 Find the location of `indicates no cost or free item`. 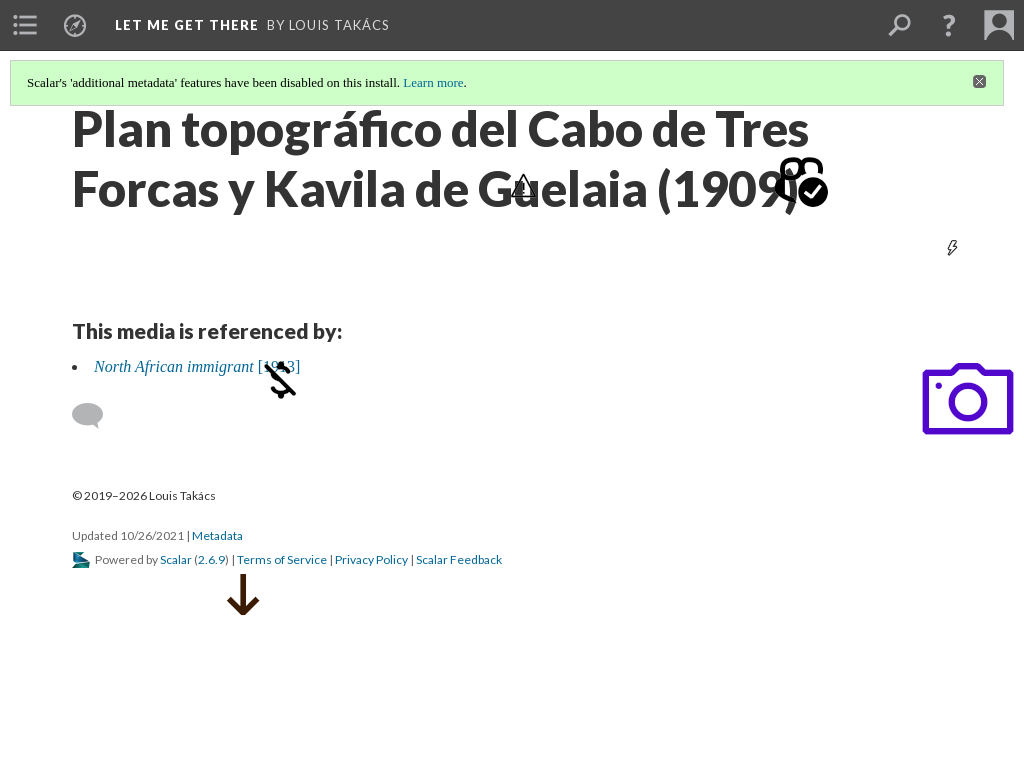

indicates no cost or free item is located at coordinates (280, 380).